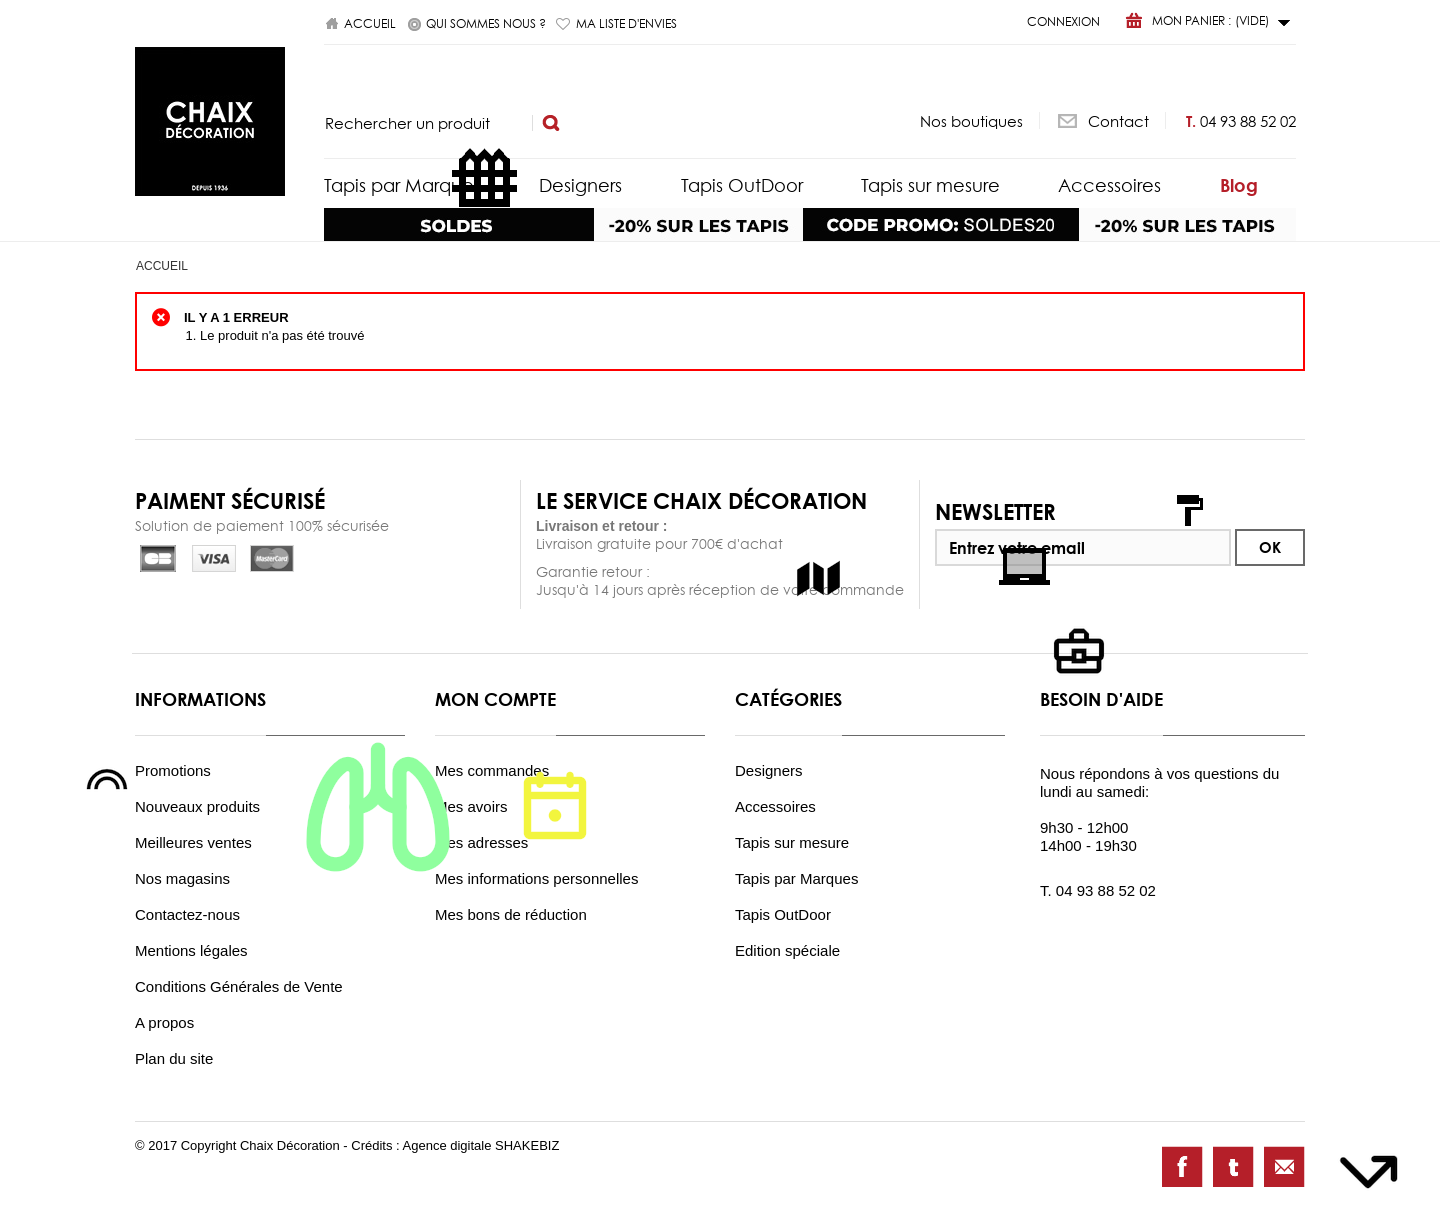 This screenshot has width=1440, height=1211. Describe the element at coordinates (818, 578) in the screenshot. I see `open map view` at that location.